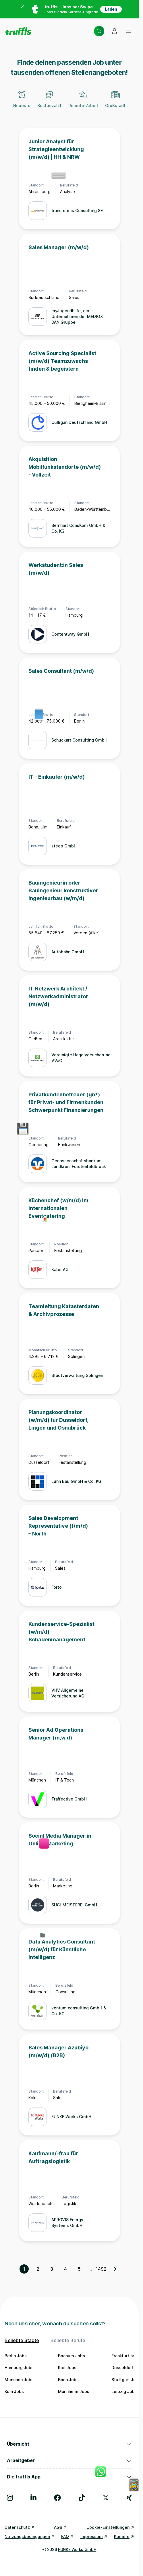 The height and width of the screenshot is (2576, 143). What do you see at coordinates (59, 176) in the screenshot?
I see `indicates keyboard is connected` at bounding box center [59, 176].